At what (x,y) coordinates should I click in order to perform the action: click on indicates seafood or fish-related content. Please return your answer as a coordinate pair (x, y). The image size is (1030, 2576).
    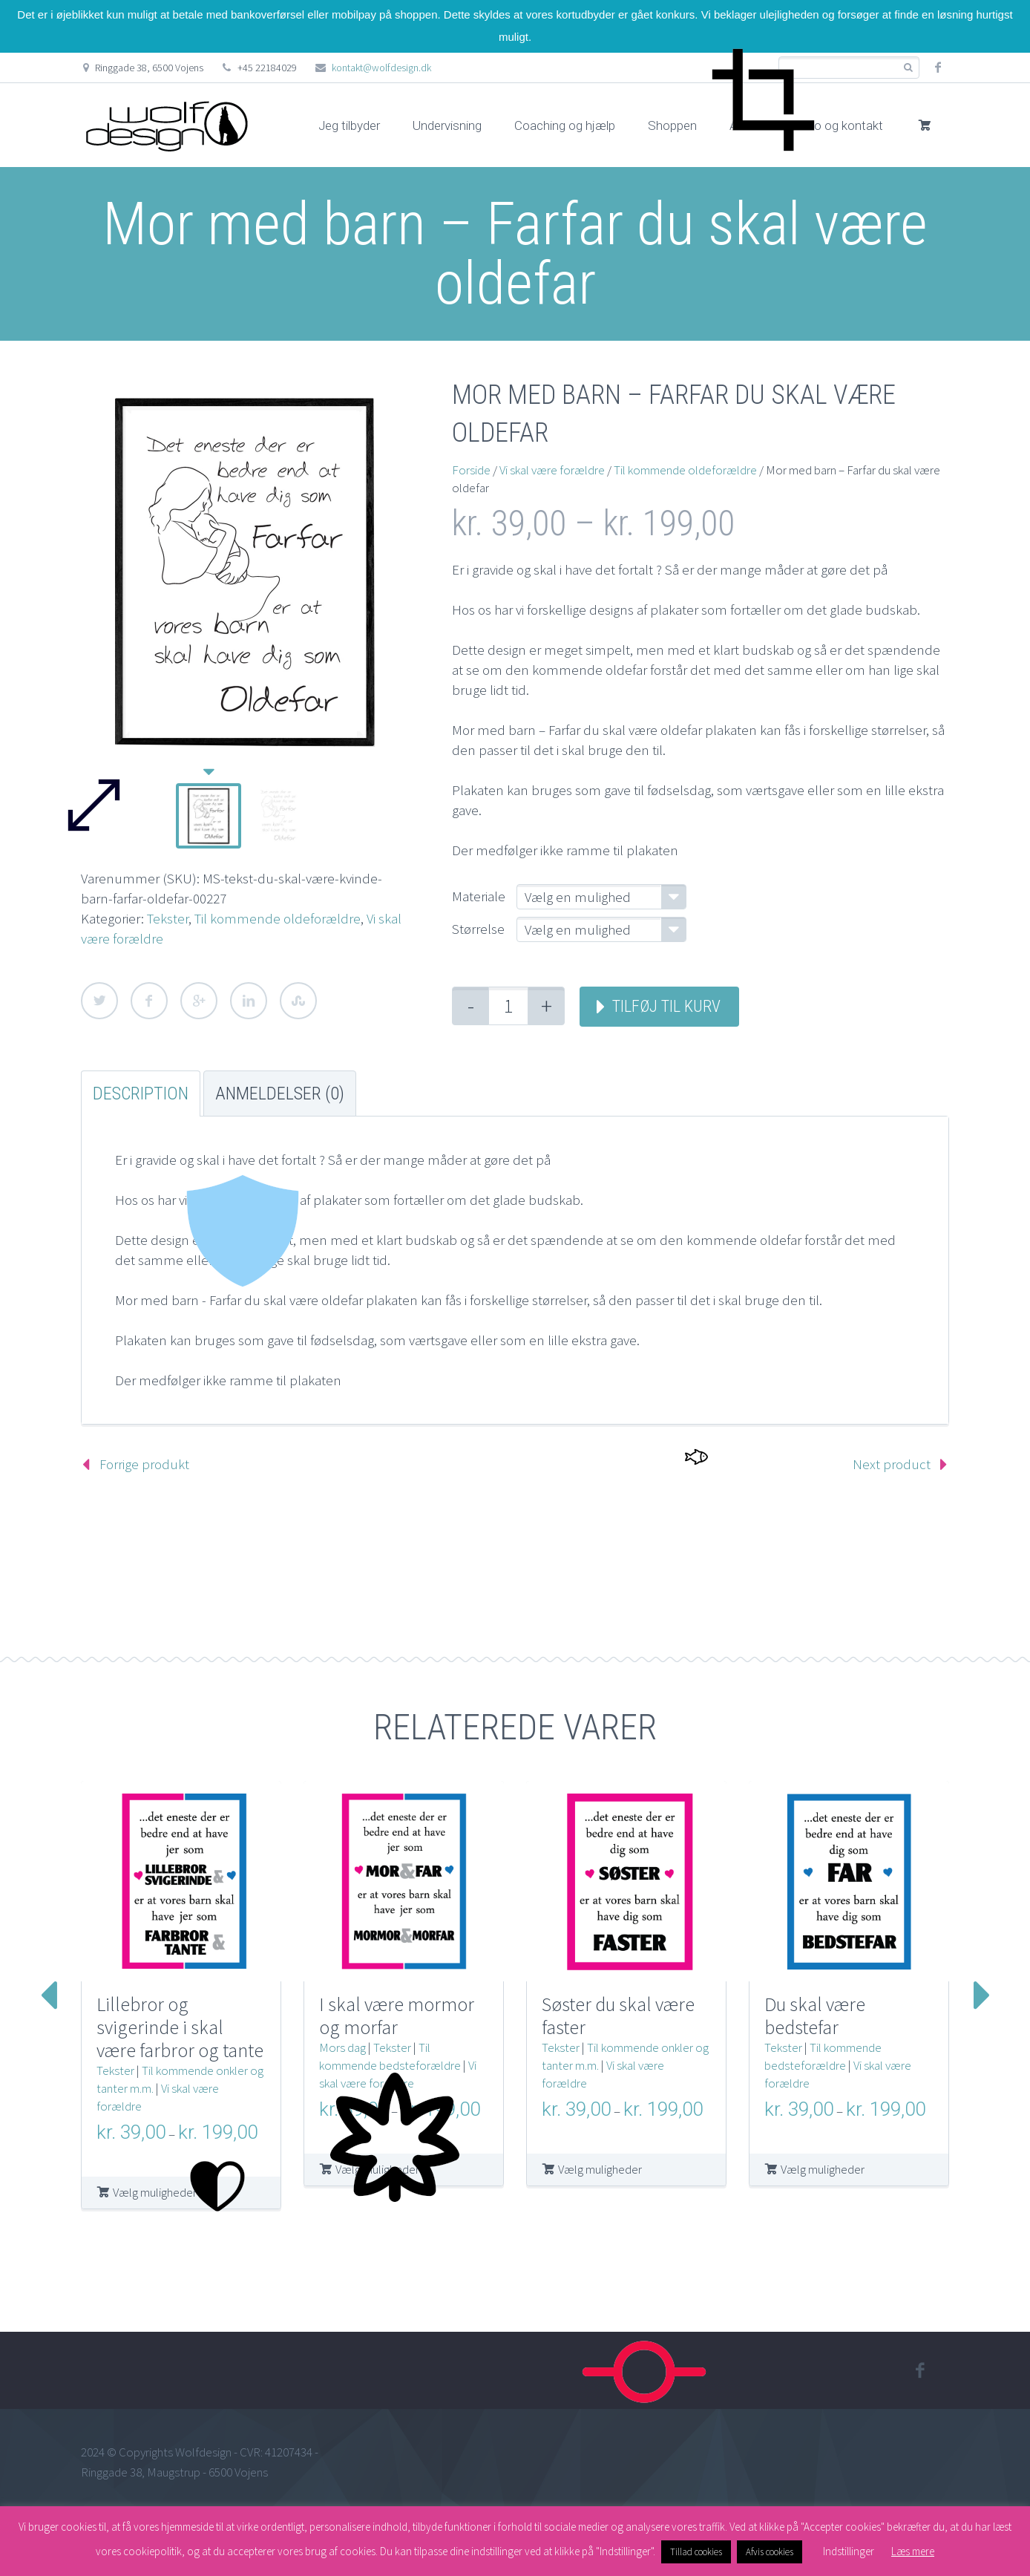
    Looking at the image, I should click on (696, 1457).